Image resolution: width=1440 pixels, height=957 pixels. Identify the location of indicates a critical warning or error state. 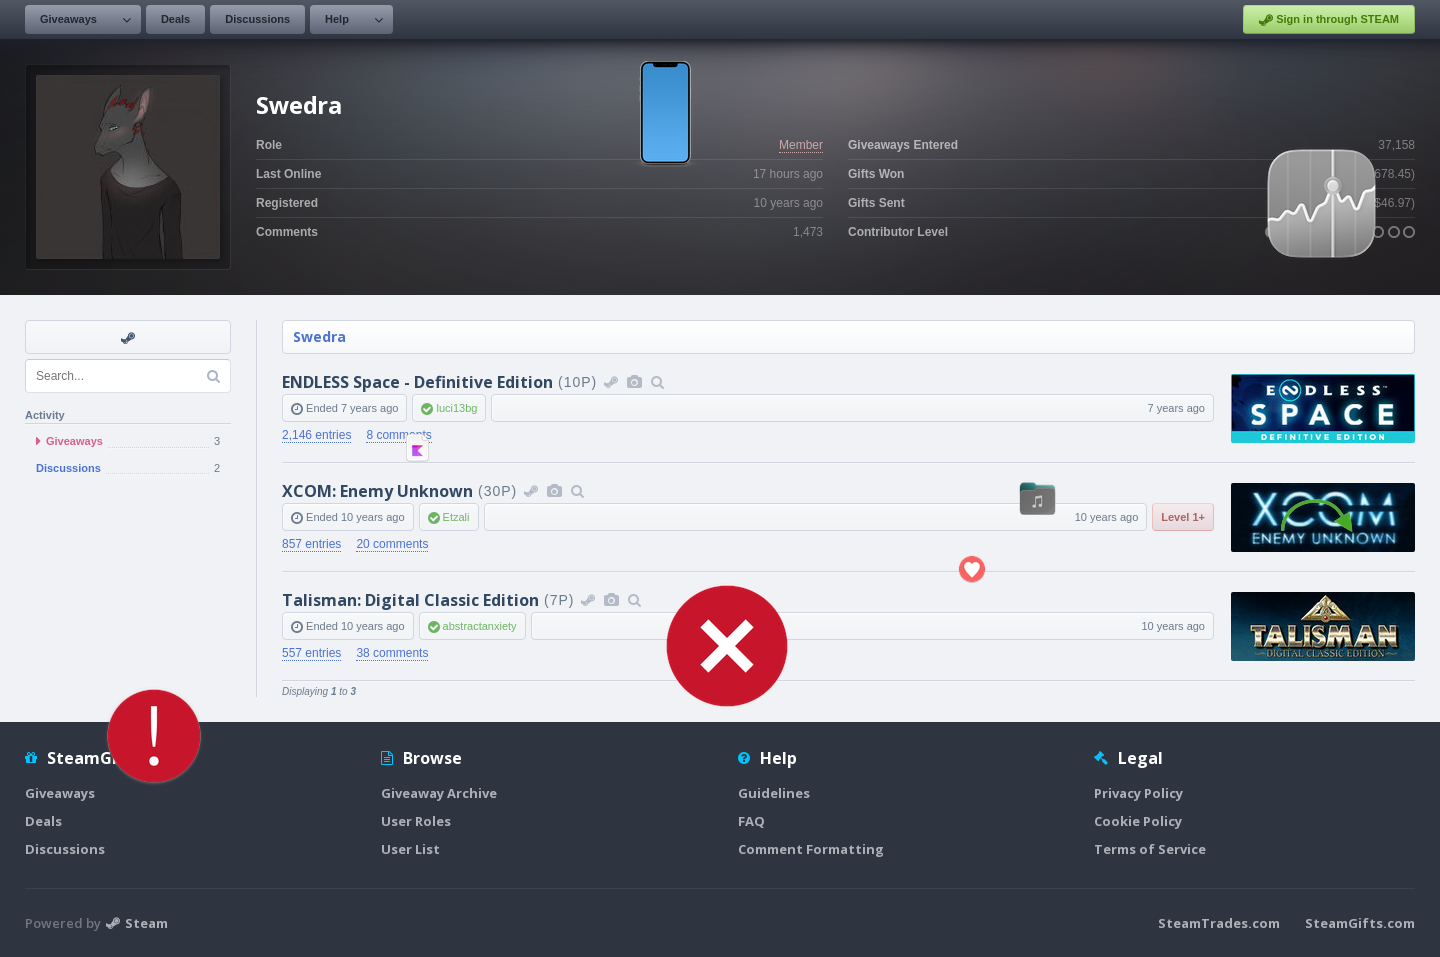
(154, 736).